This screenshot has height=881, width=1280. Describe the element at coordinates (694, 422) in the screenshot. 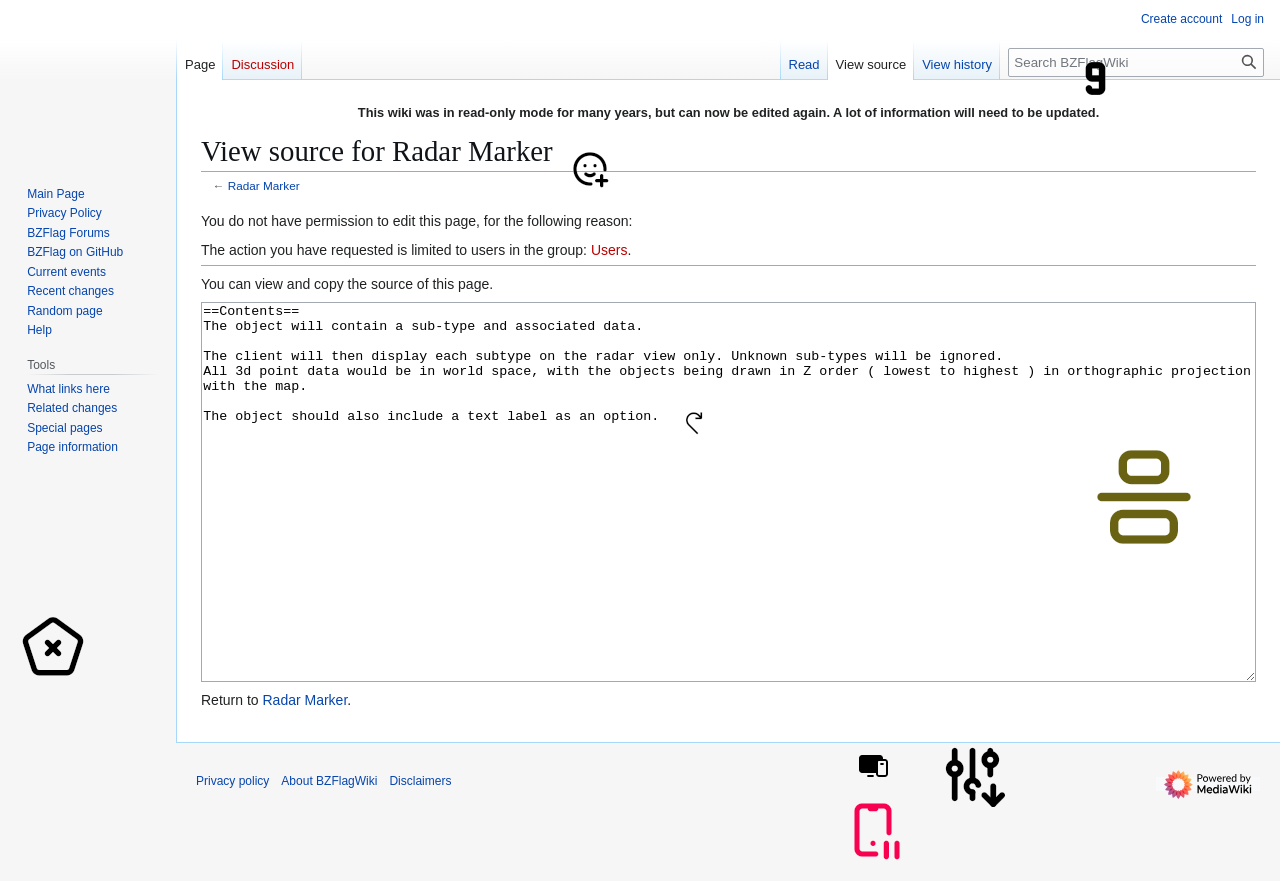

I see `redo the last undone action` at that location.